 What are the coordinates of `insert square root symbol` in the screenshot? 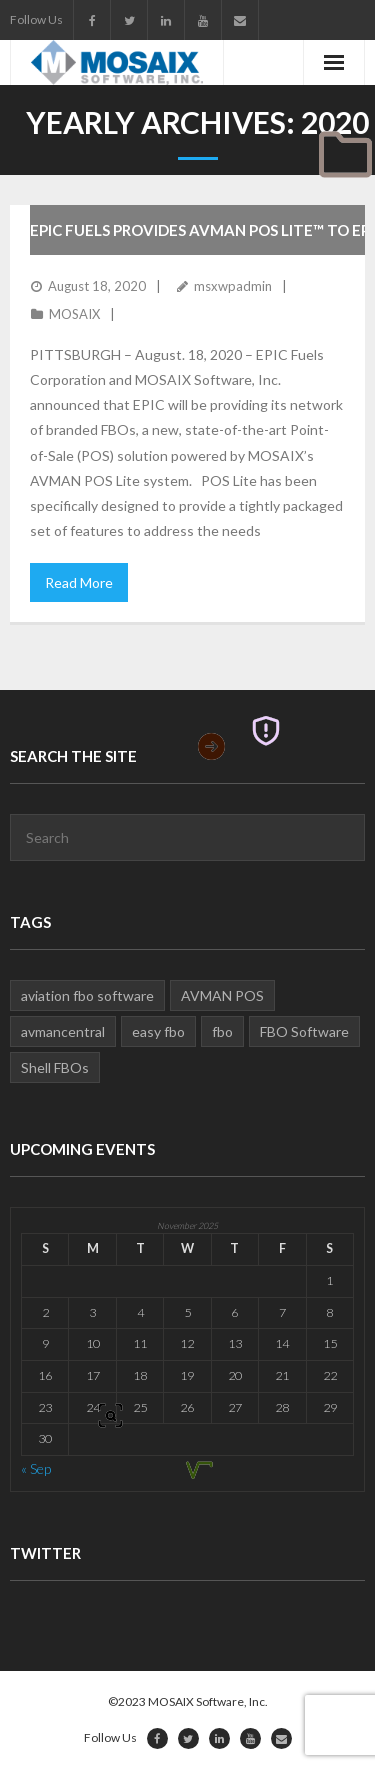 It's located at (198, 1468).